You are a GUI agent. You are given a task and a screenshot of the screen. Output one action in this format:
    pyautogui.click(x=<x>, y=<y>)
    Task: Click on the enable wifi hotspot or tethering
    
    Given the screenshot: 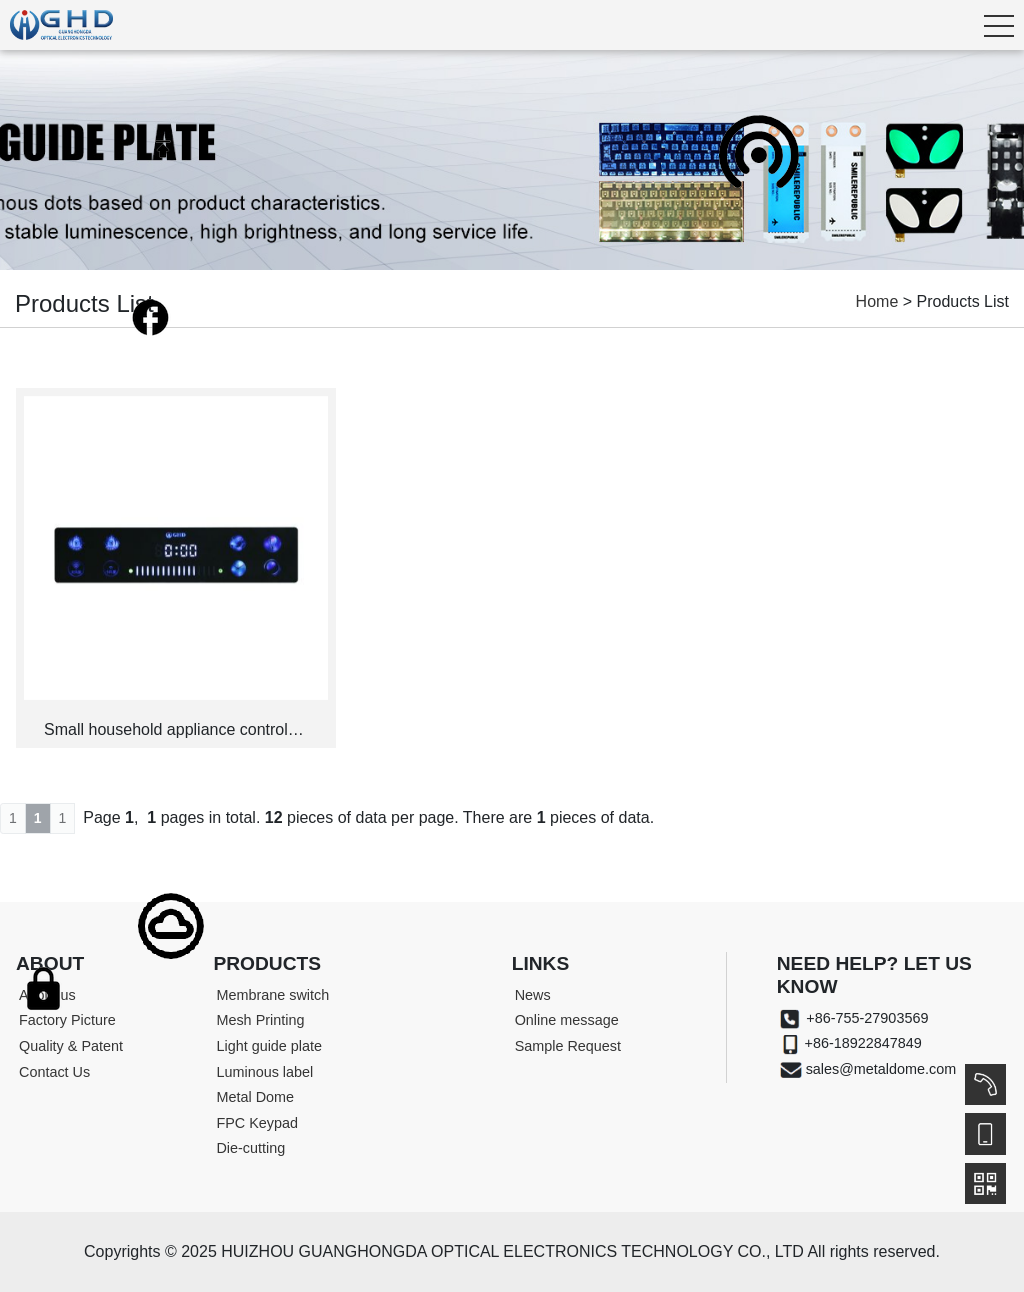 What is the action you would take?
    pyautogui.click(x=759, y=151)
    